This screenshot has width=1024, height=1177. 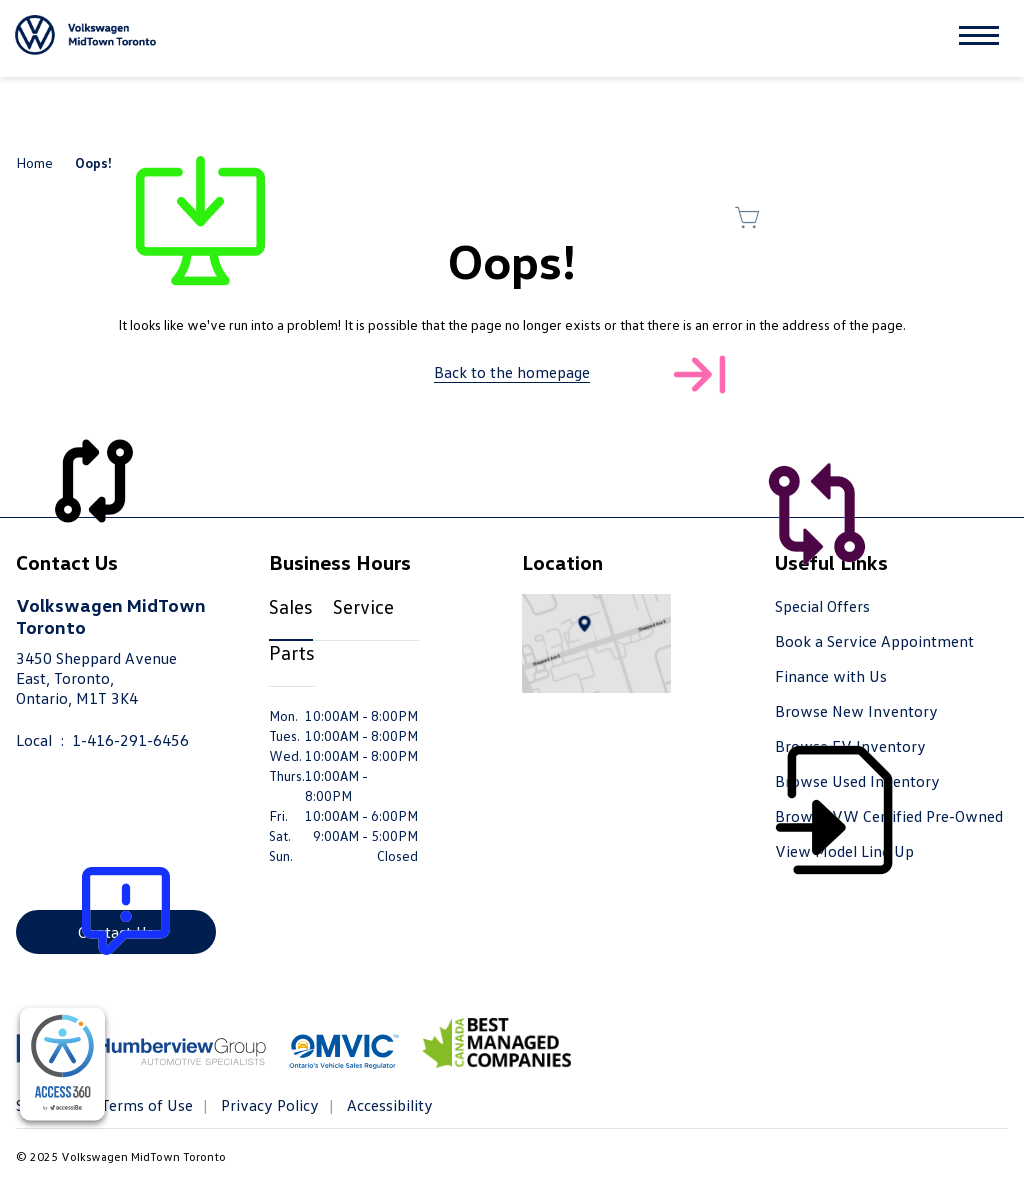 I want to click on compare code versions or branches, so click(x=94, y=481).